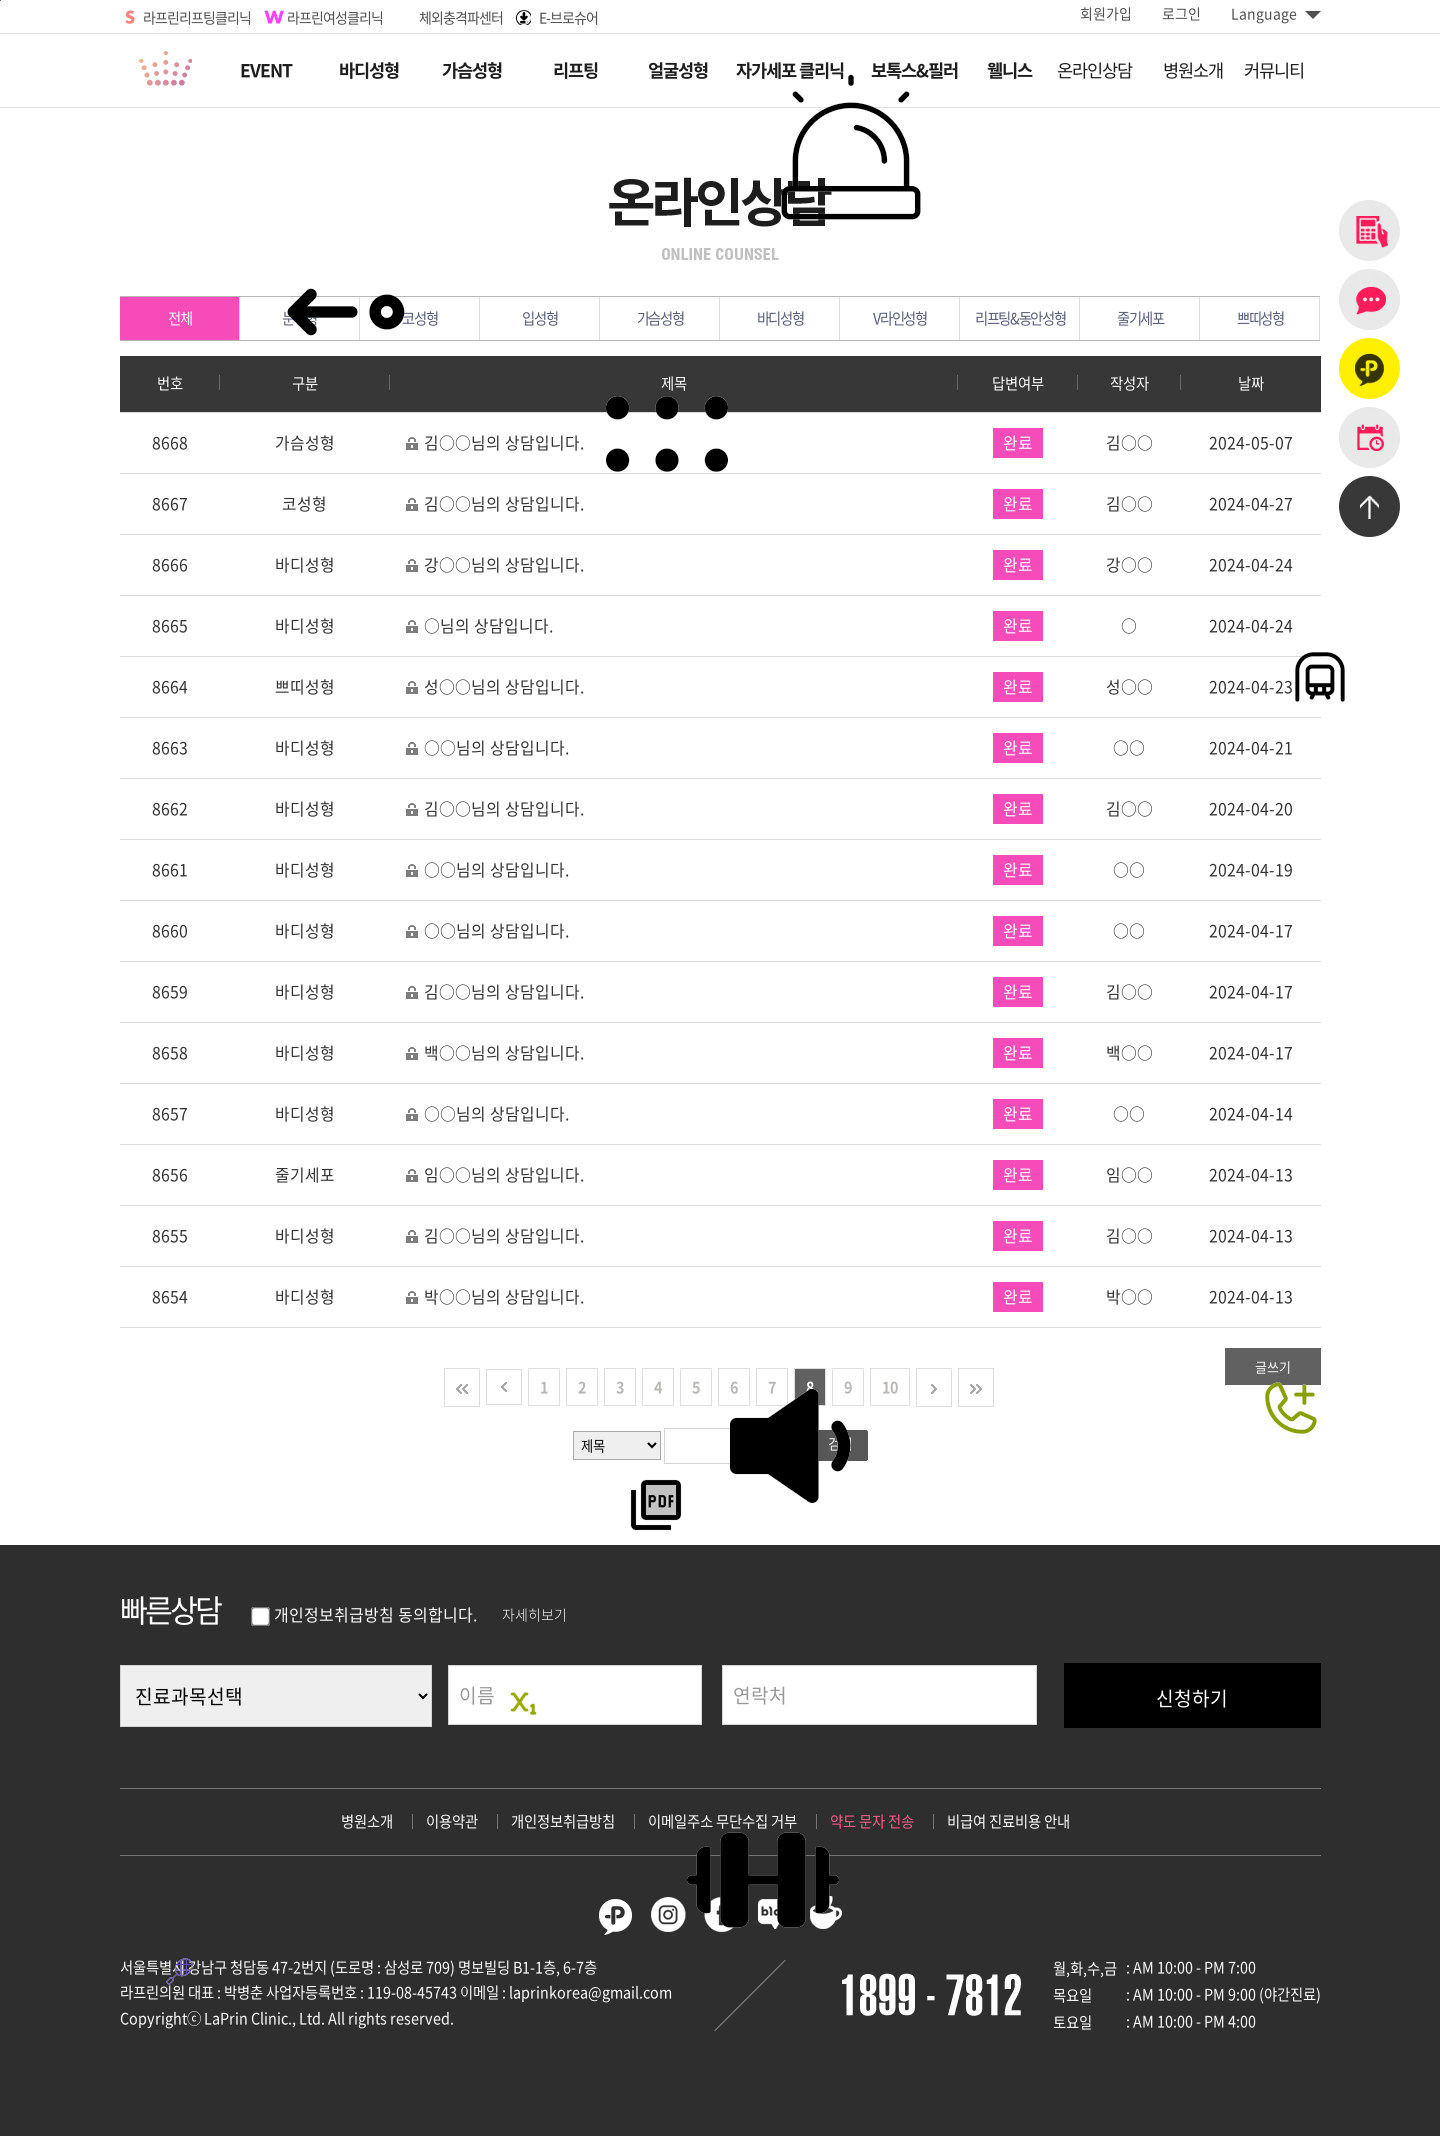 The width and height of the screenshot is (1440, 2136). Describe the element at coordinates (763, 1880) in the screenshot. I see `access workout or fitness features` at that location.